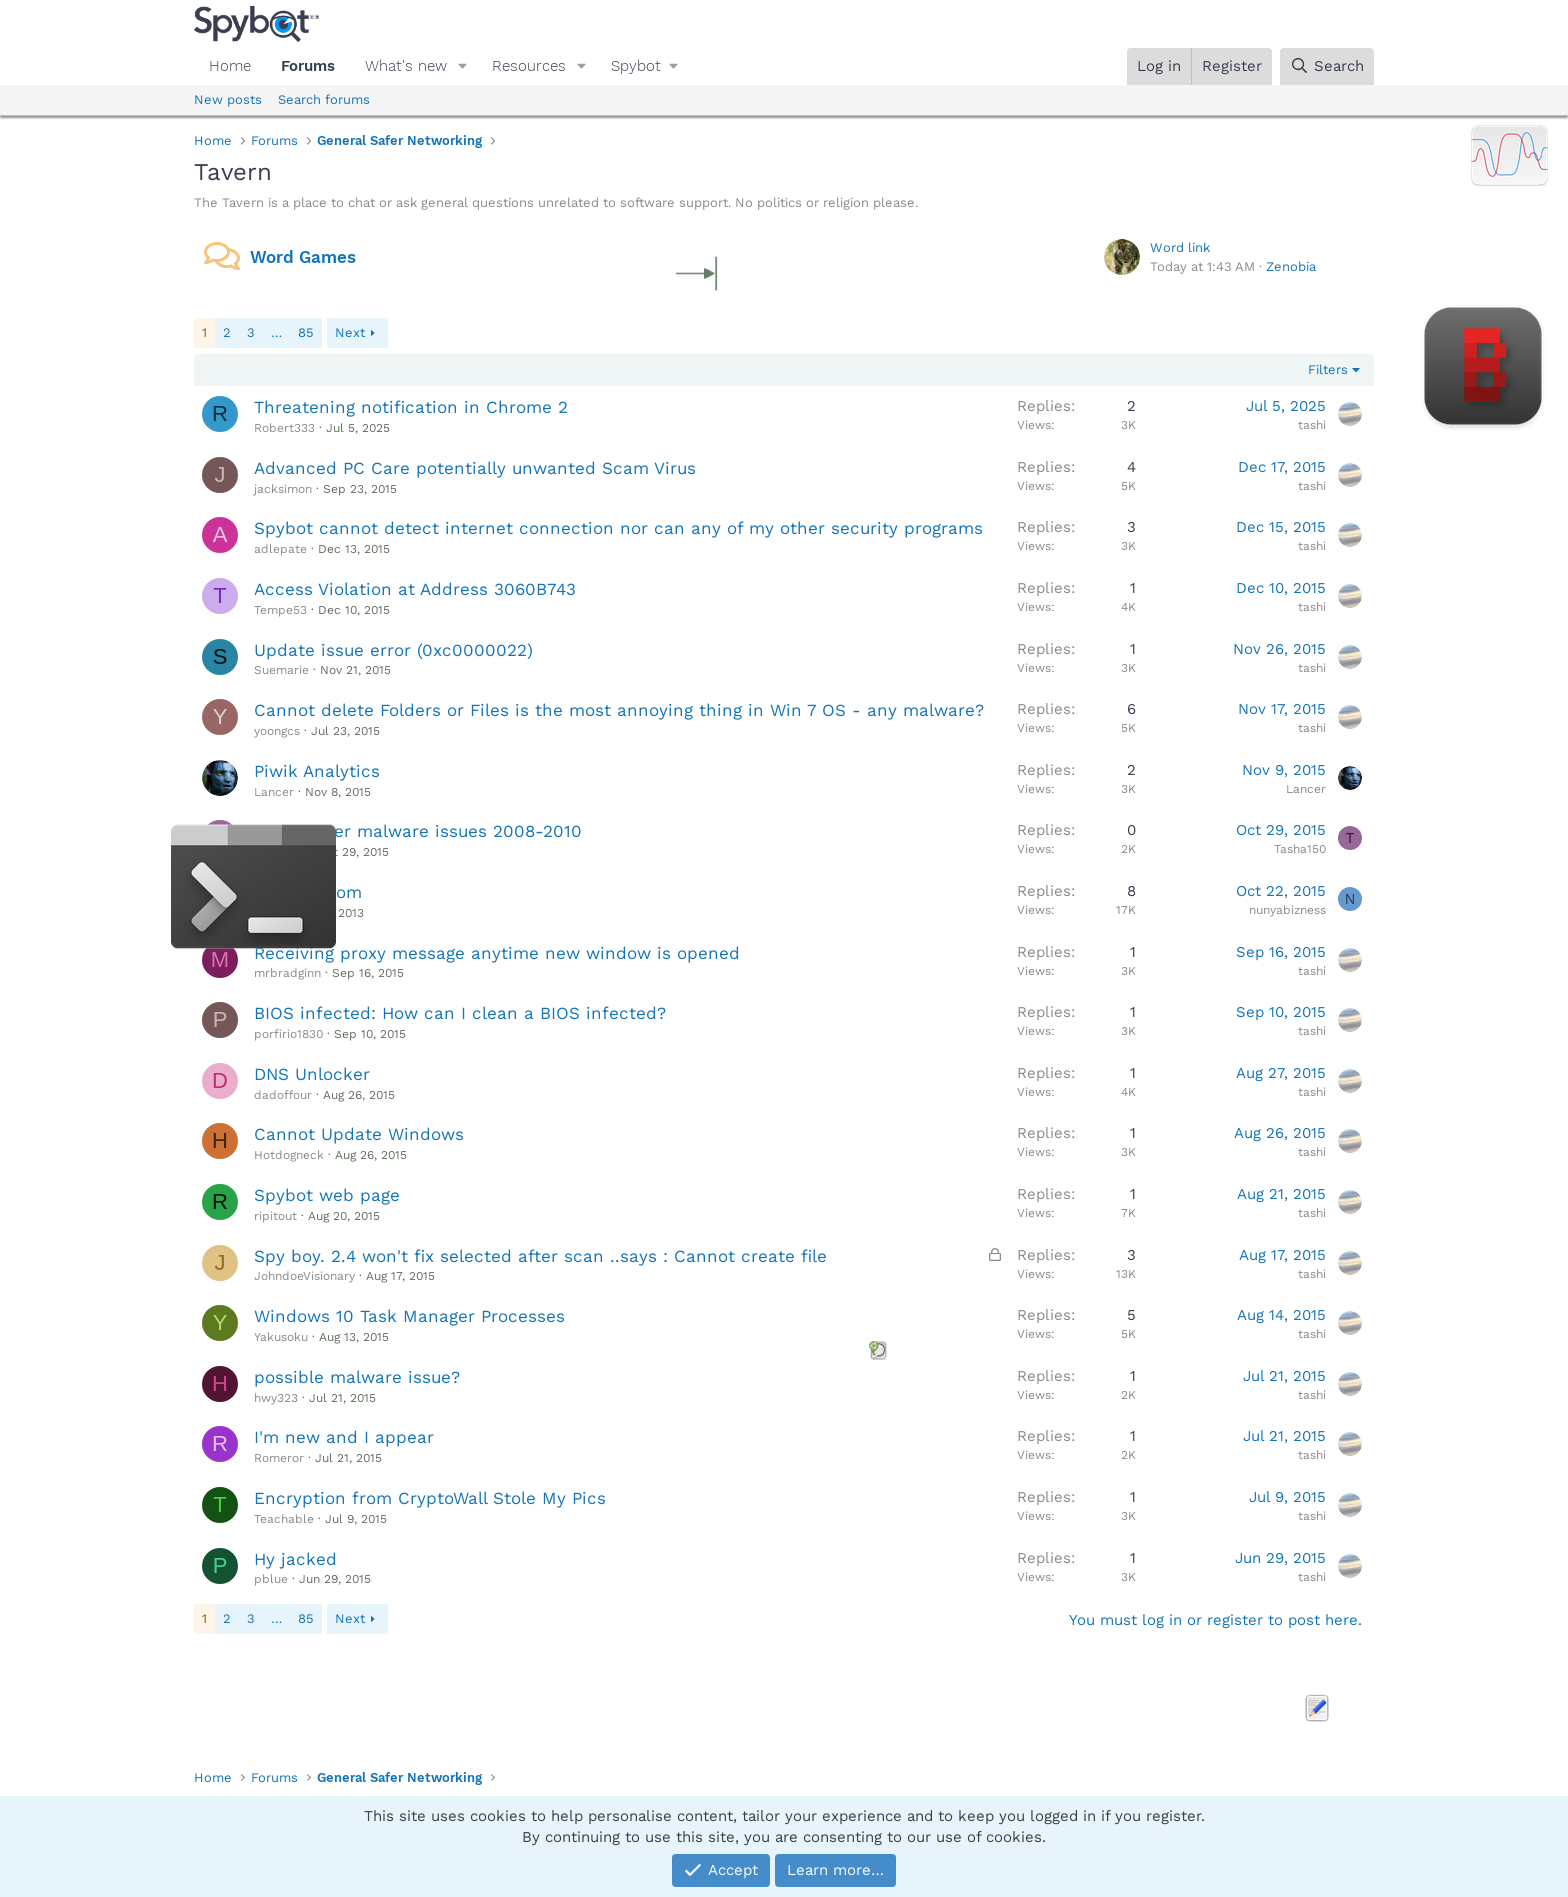  Describe the element at coordinates (1317, 1708) in the screenshot. I see `open text editor application` at that location.